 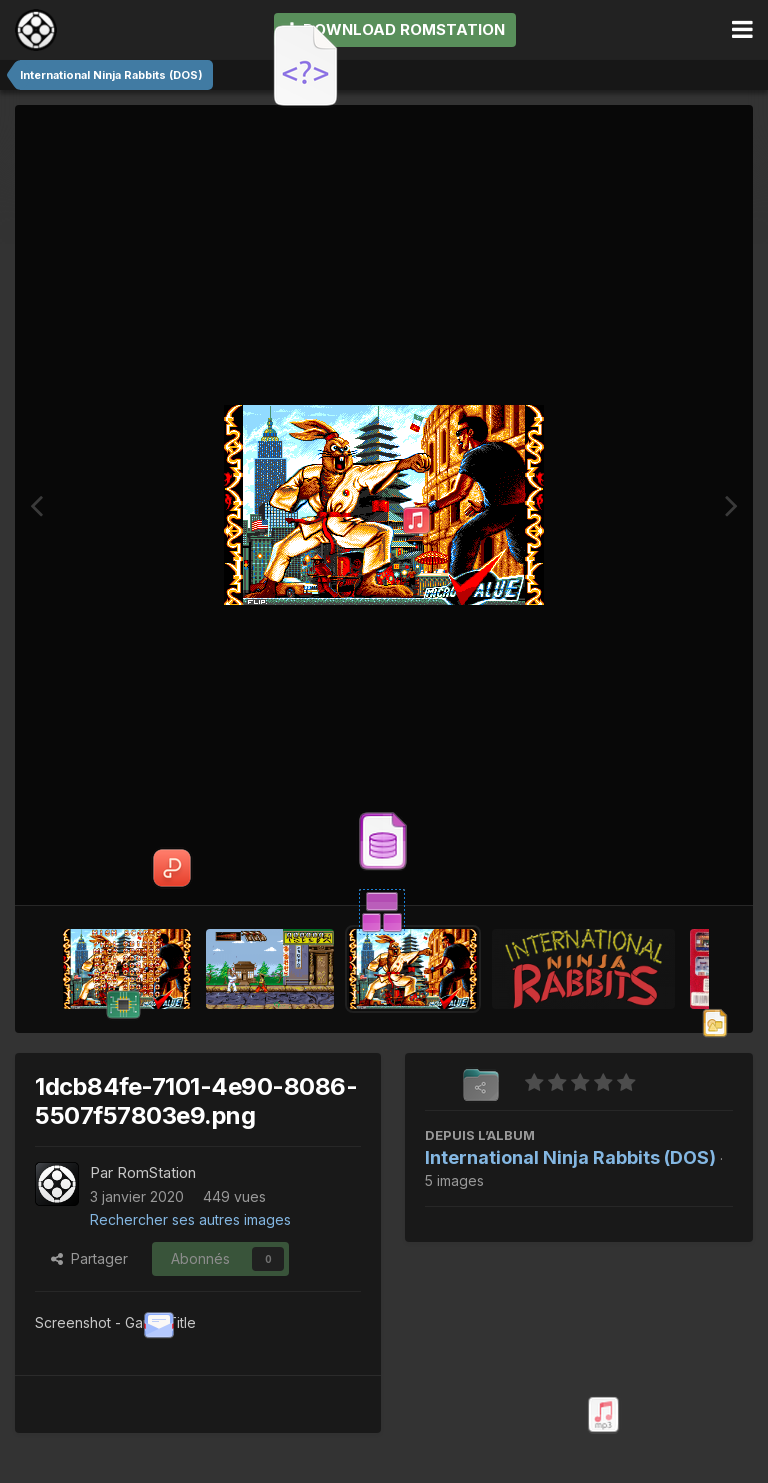 What do you see at coordinates (383, 841) in the screenshot?
I see `libreoffice base database template file` at bounding box center [383, 841].